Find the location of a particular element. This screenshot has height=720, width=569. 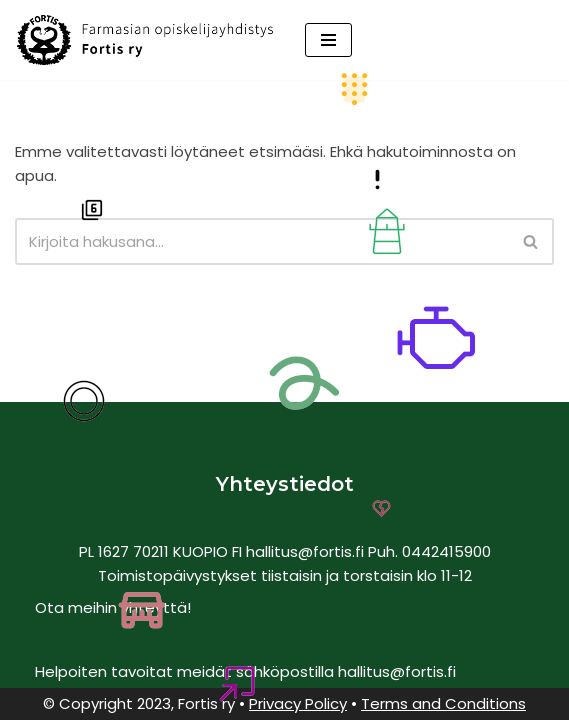

view engine or vehicle diagnostics is located at coordinates (435, 339).